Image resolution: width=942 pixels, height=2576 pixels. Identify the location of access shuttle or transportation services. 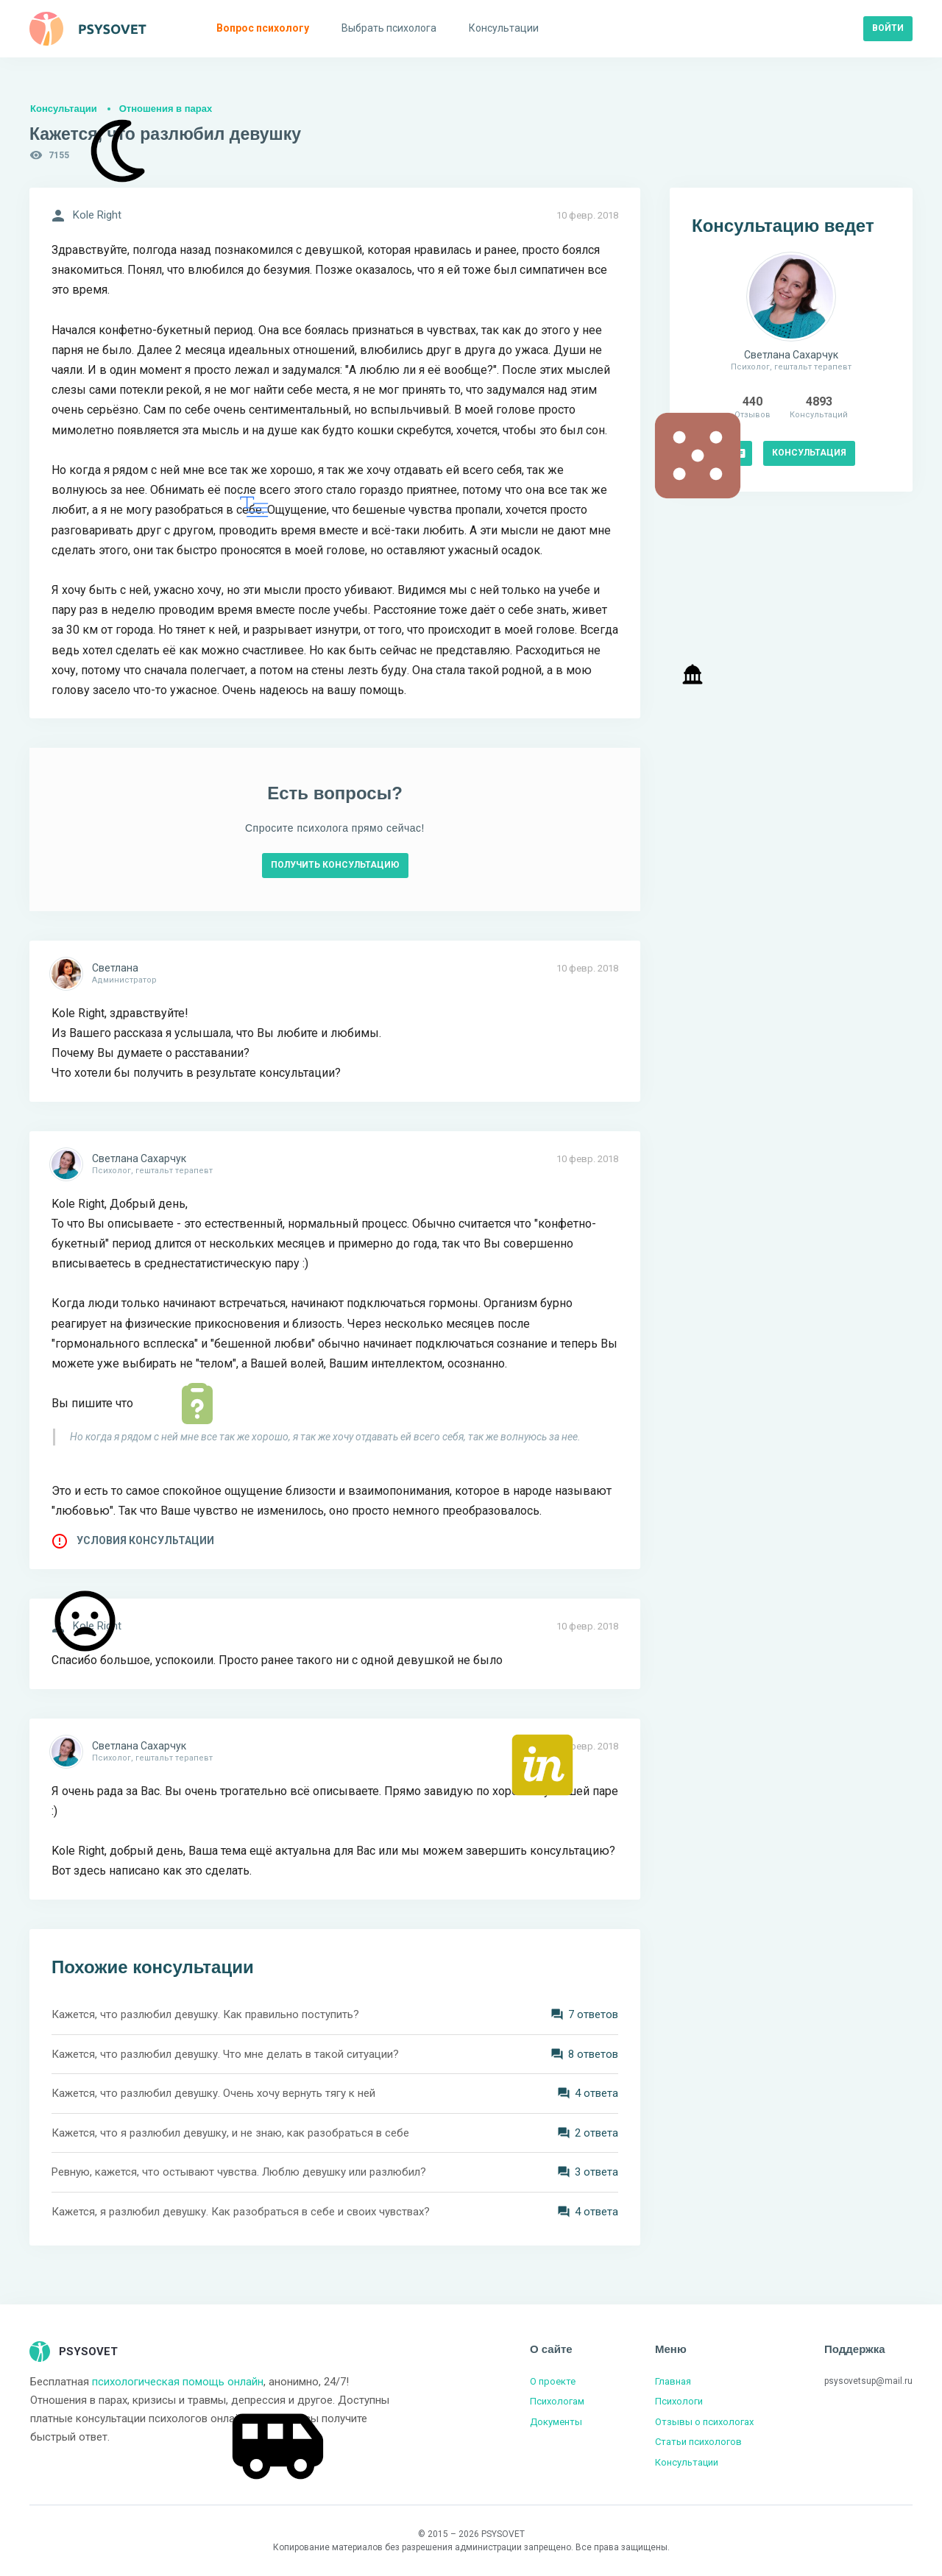
(277, 2444).